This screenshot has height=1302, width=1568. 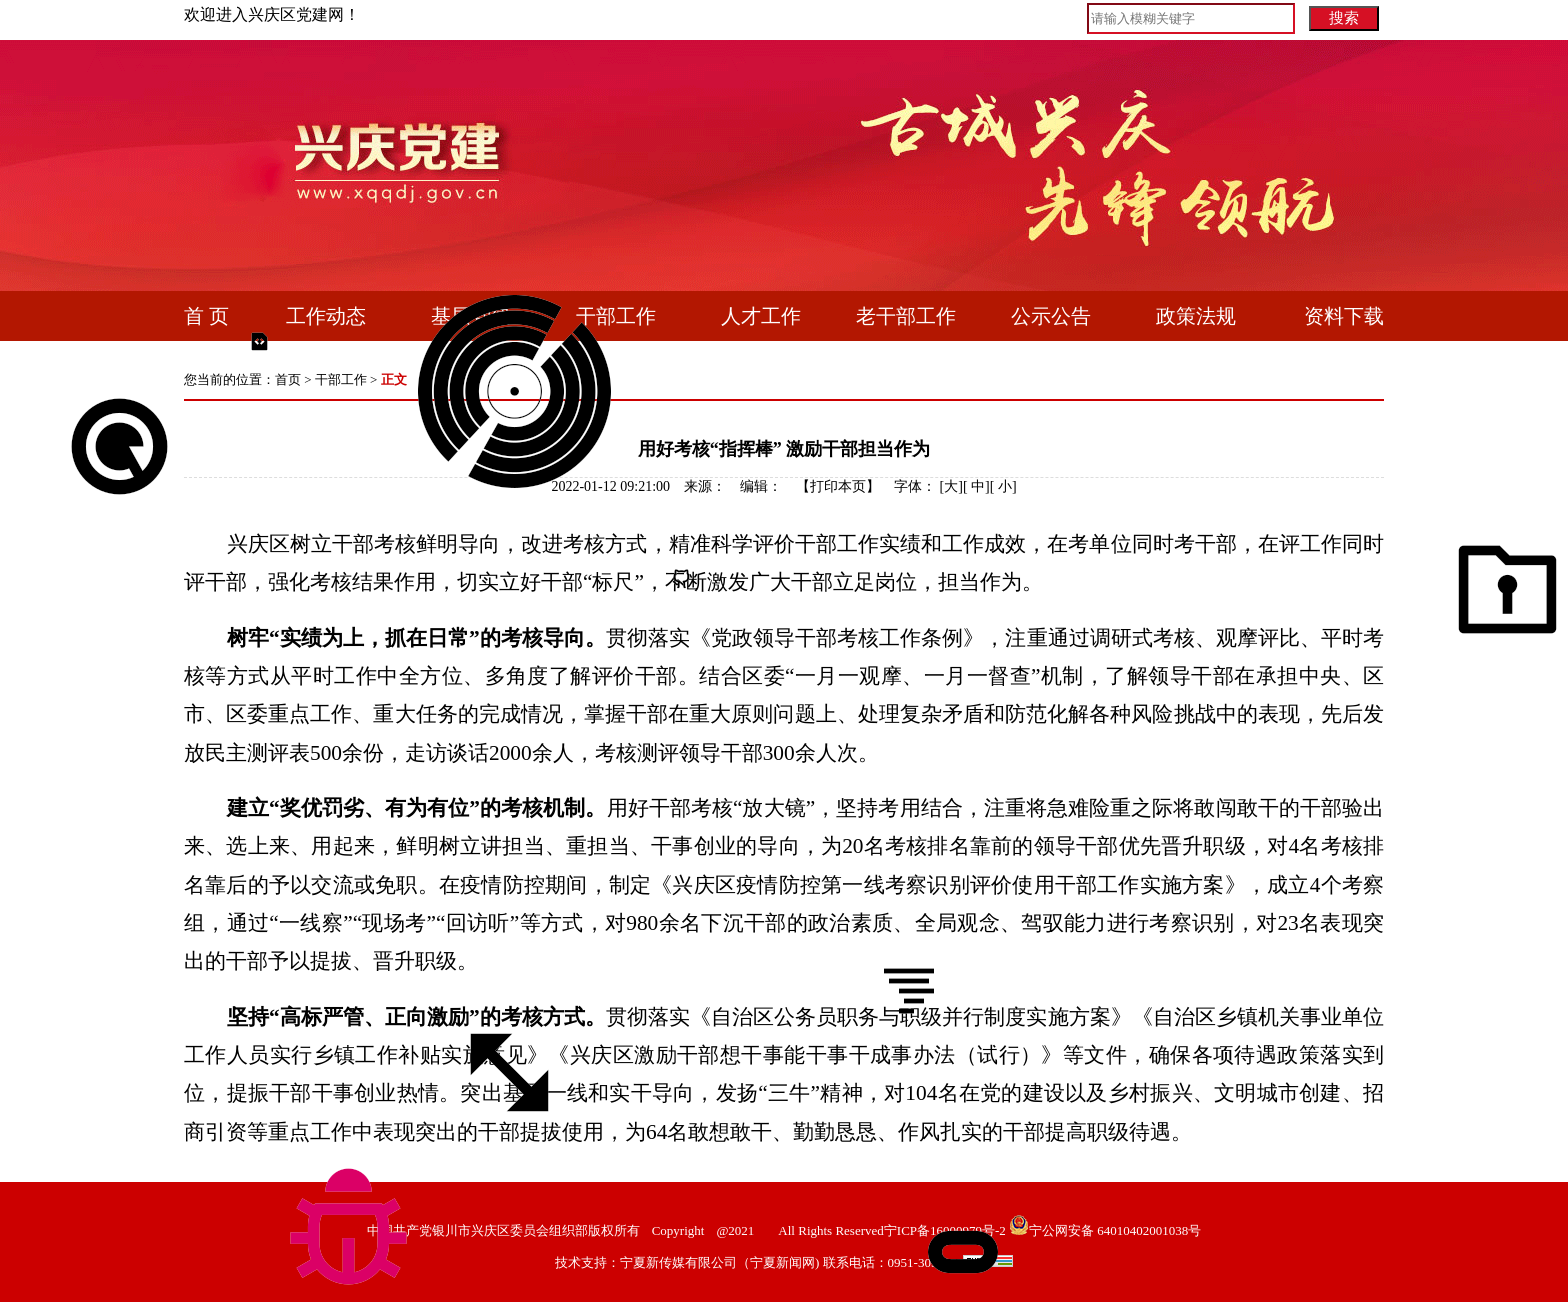 What do you see at coordinates (348, 1226) in the screenshot?
I see `report a bug or issue` at bounding box center [348, 1226].